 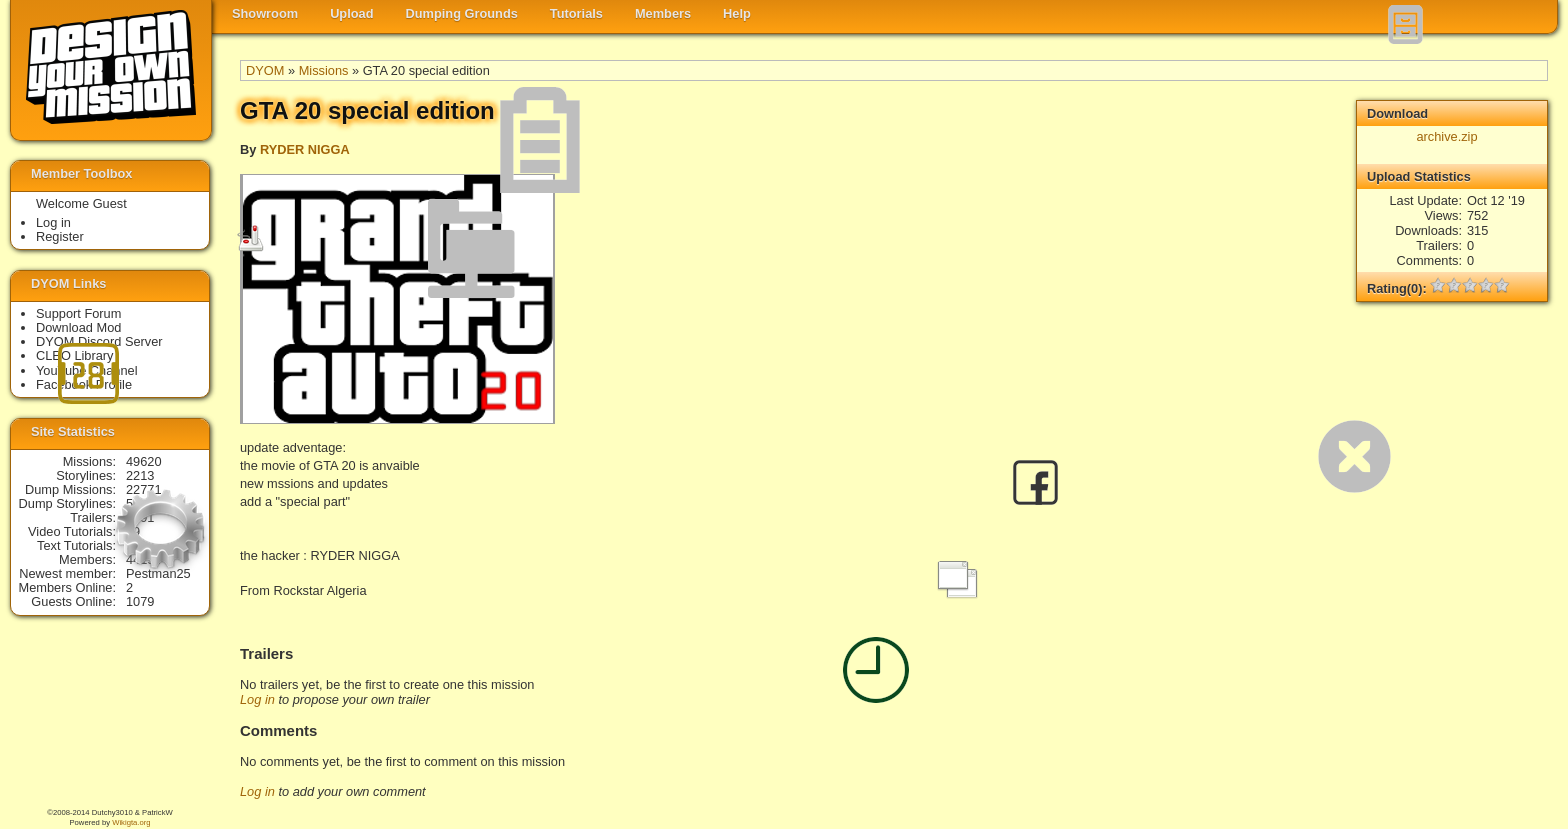 What do you see at coordinates (251, 239) in the screenshot?
I see `open games and entertainment applications` at bounding box center [251, 239].